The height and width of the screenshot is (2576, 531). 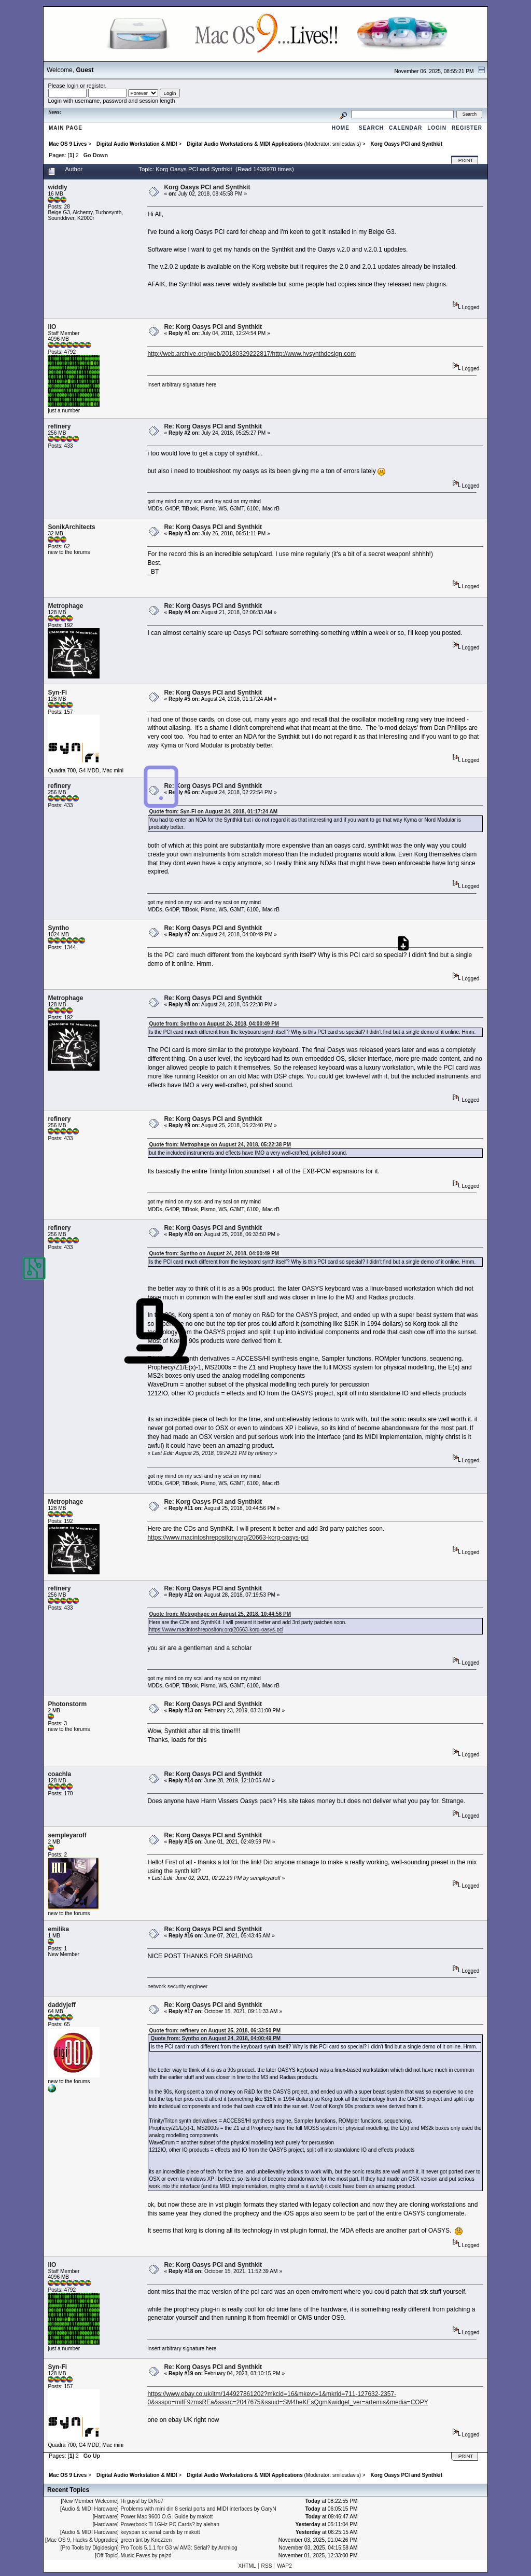 What do you see at coordinates (34, 1268) in the screenshot?
I see `access hardware or circuit settings` at bounding box center [34, 1268].